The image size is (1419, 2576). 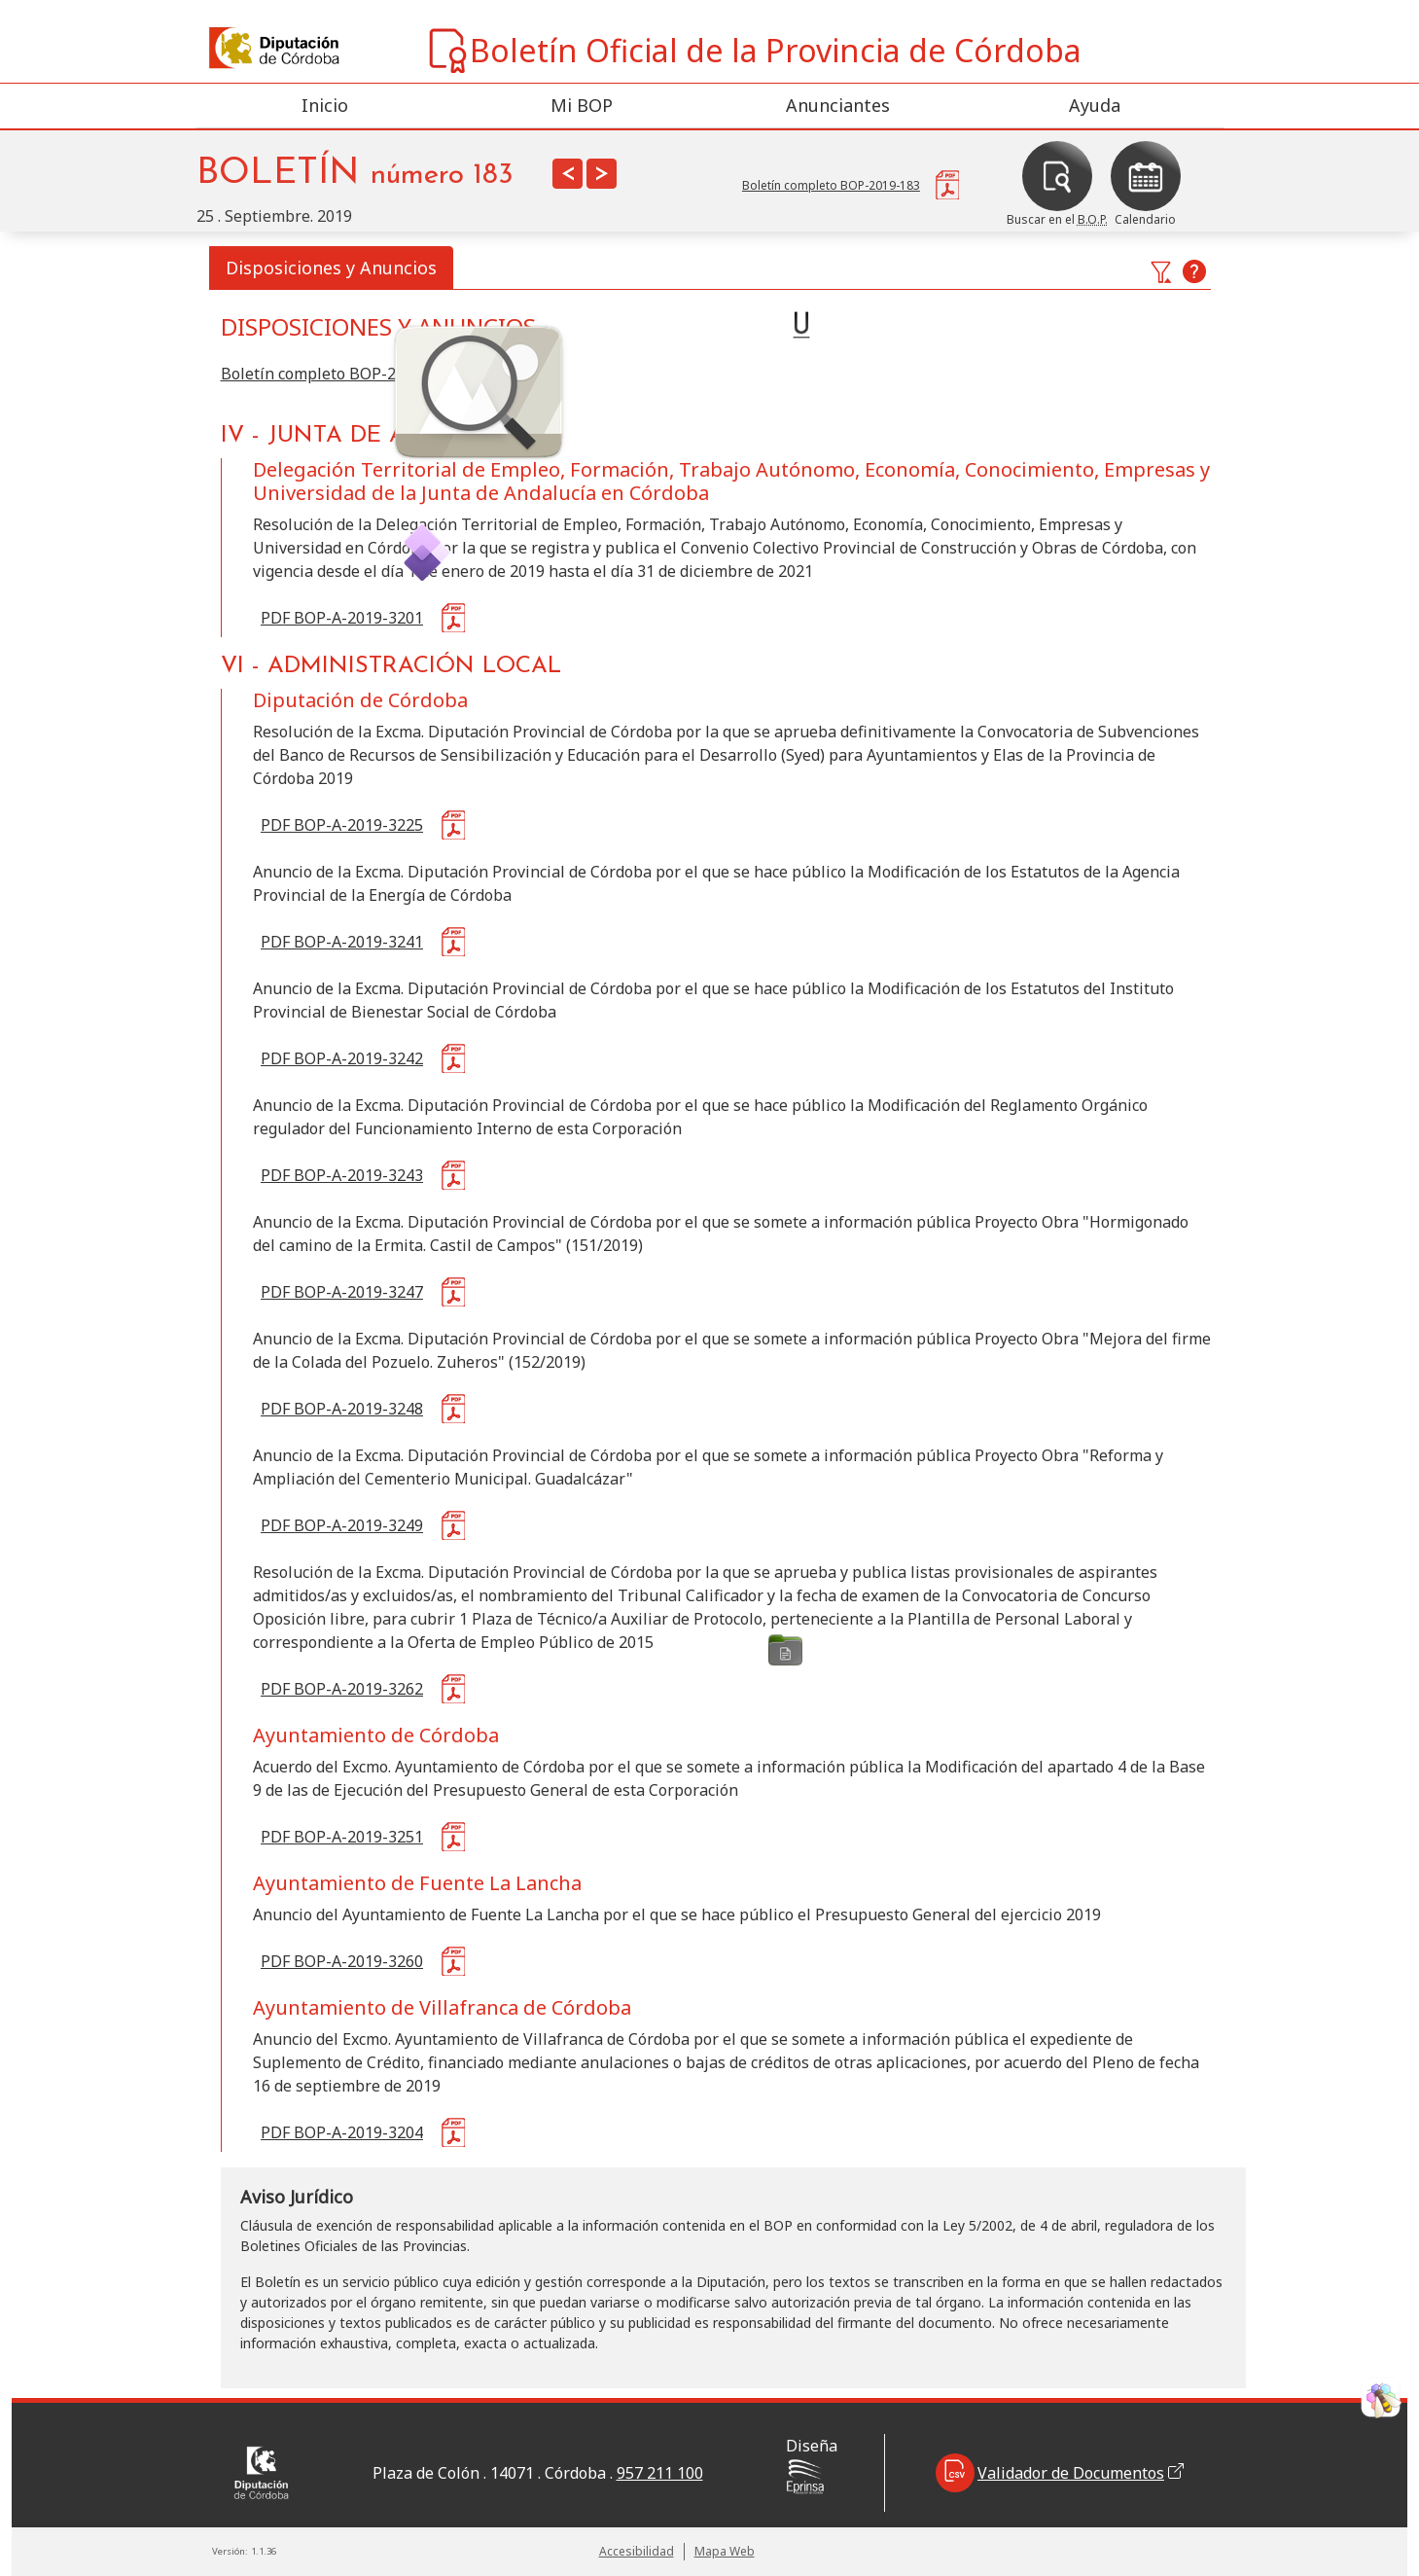 What do you see at coordinates (479, 392) in the screenshot?
I see `open eye of gnome image viewer` at bounding box center [479, 392].